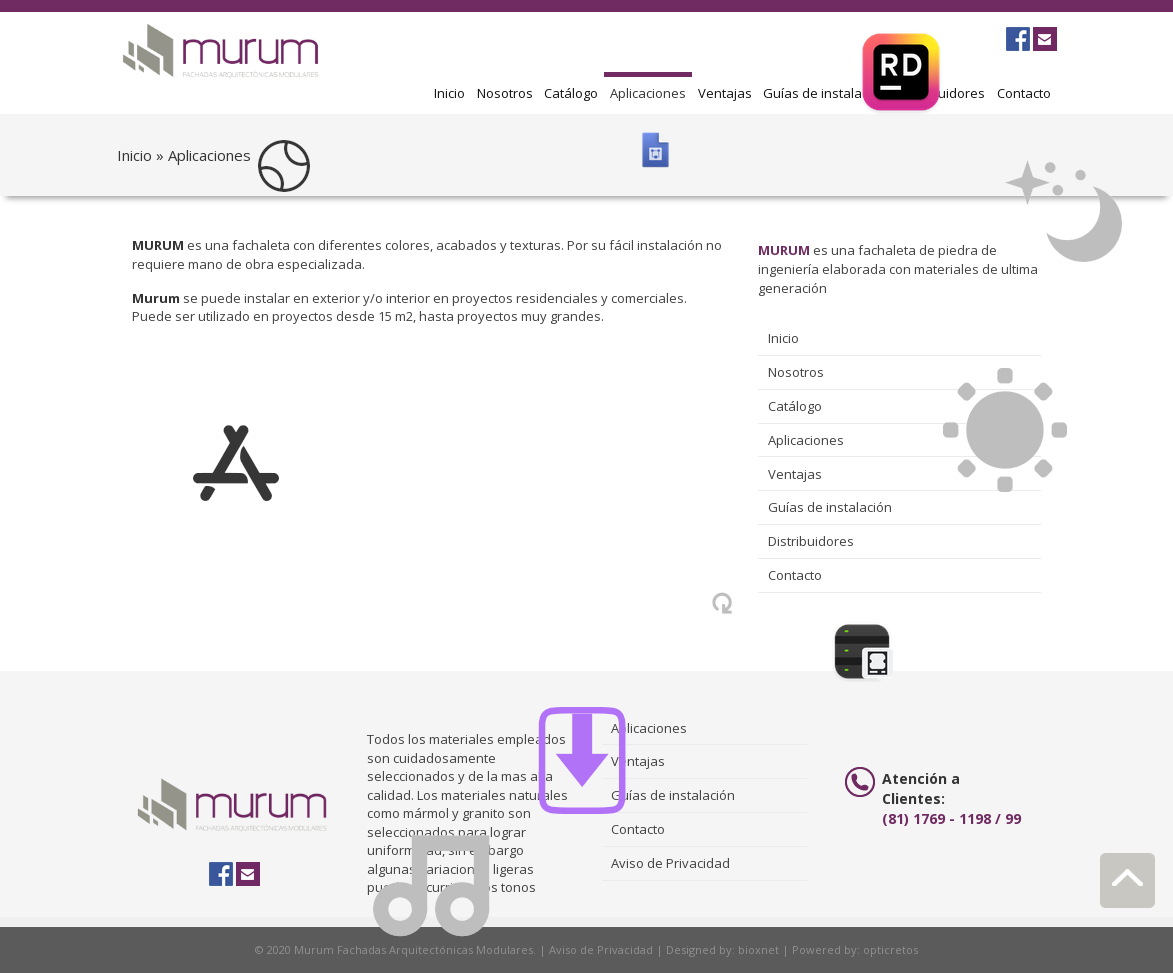  What do you see at coordinates (1005, 430) in the screenshot?
I see `indicates clear, sunny weather conditions` at bounding box center [1005, 430].